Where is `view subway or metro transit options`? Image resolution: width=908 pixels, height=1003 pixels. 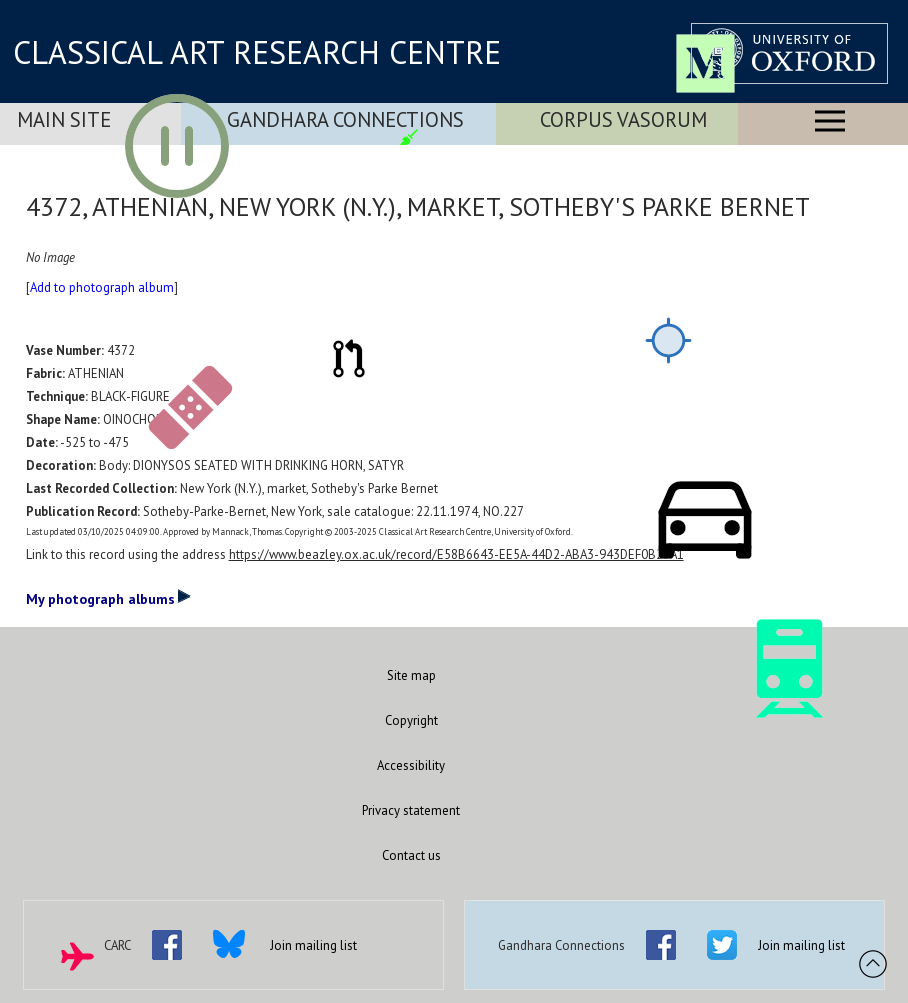 view subway or metro transit options is located at coordinates (789, 668).